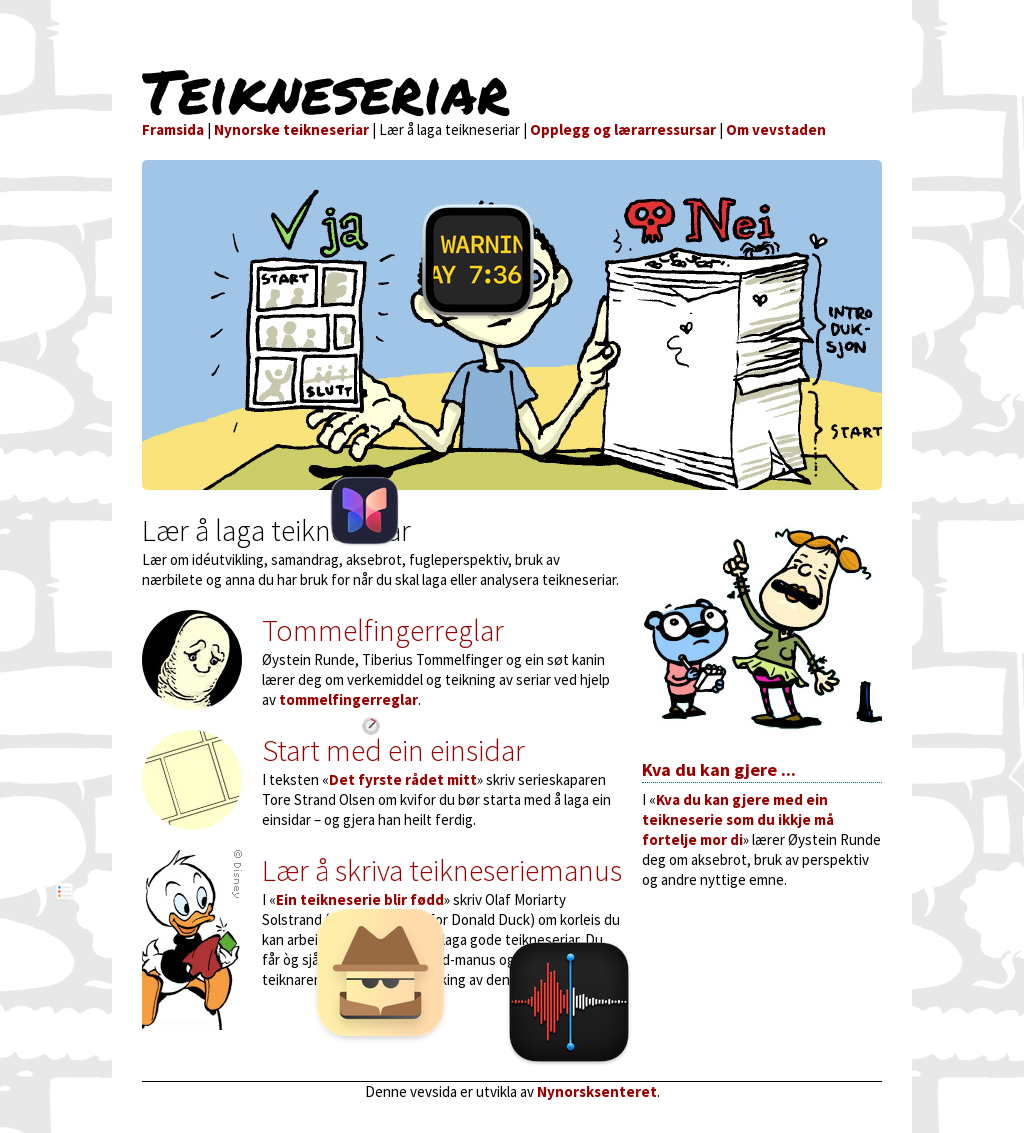 Image resolution: width=1024 pixels, height=1133 pixels. I want to click on open sysprof system profiler, so click(371, 726).